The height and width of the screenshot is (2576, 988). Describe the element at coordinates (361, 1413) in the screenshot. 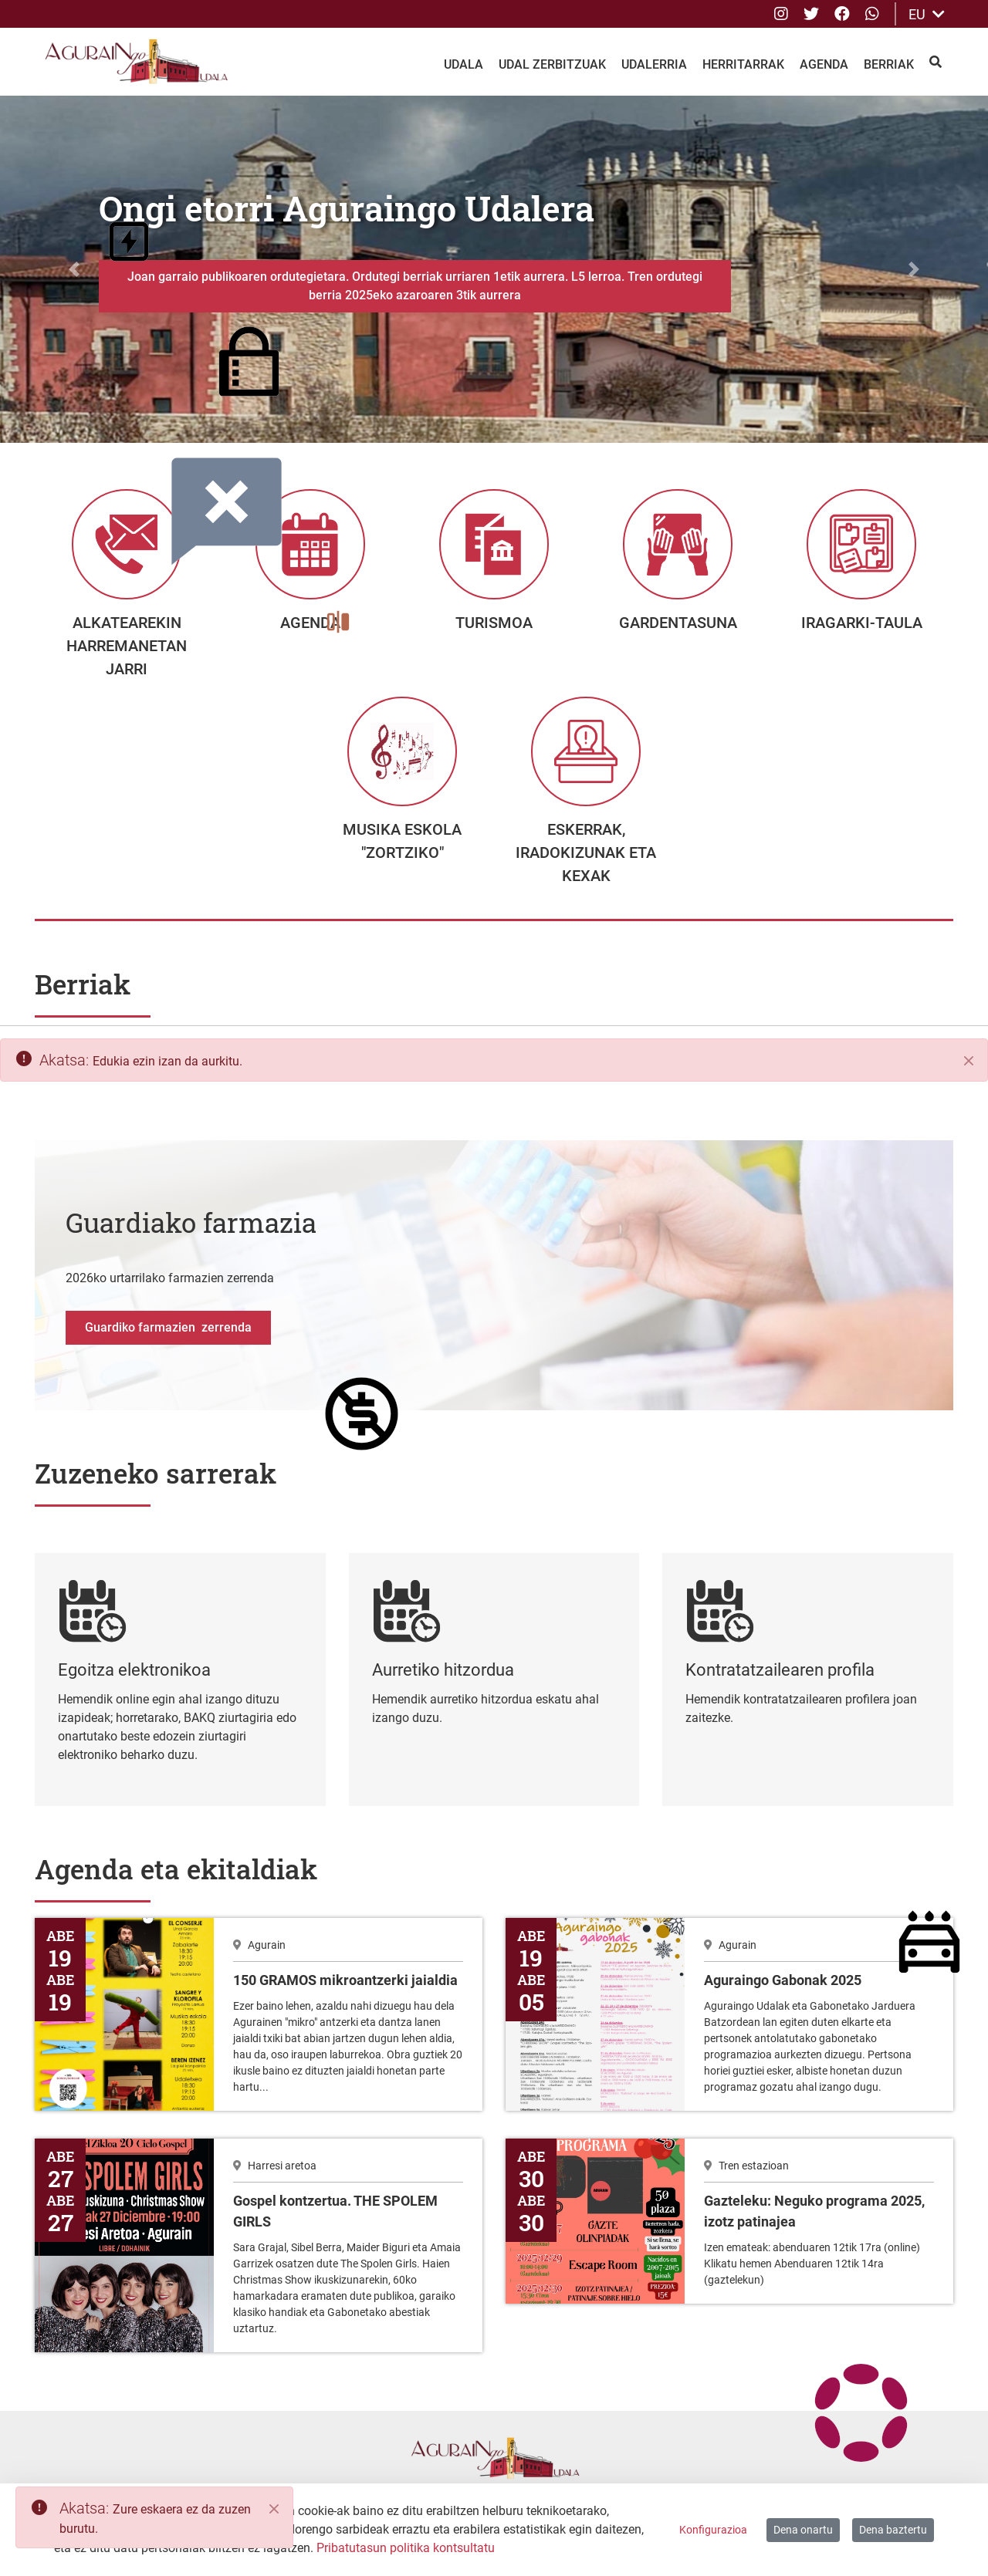

I see `indicates non-commercial use license` at that location.